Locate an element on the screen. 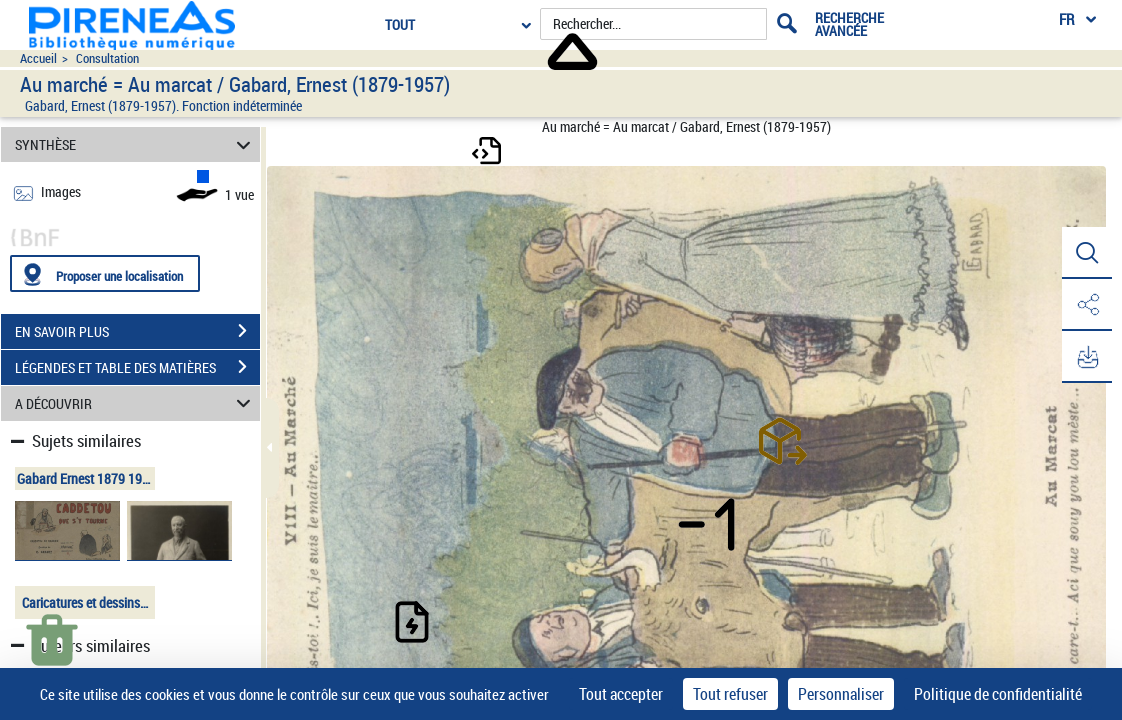 This screenshot has height=720, width=1122. view source code file is located at coordinates (486, 151).